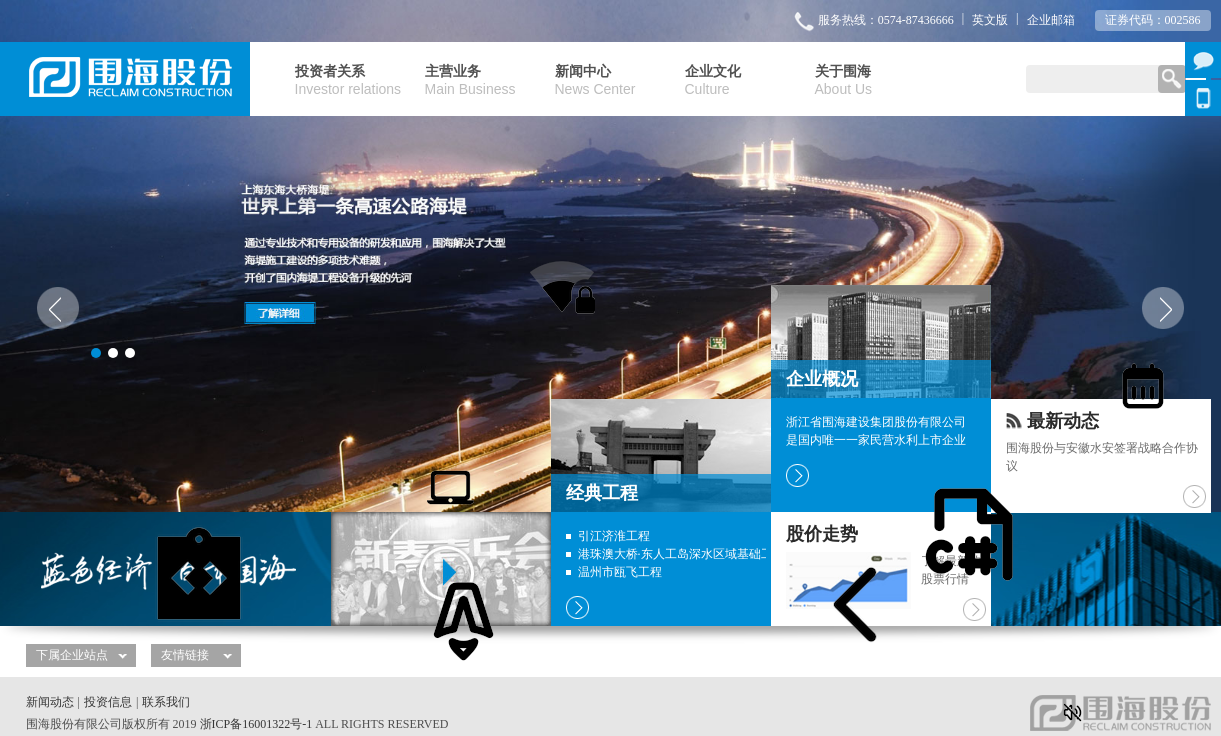  What do you see at coordinates (199, 578) in the screenshot?
I see `view integration or embed code` at bounding box center [199, 578].